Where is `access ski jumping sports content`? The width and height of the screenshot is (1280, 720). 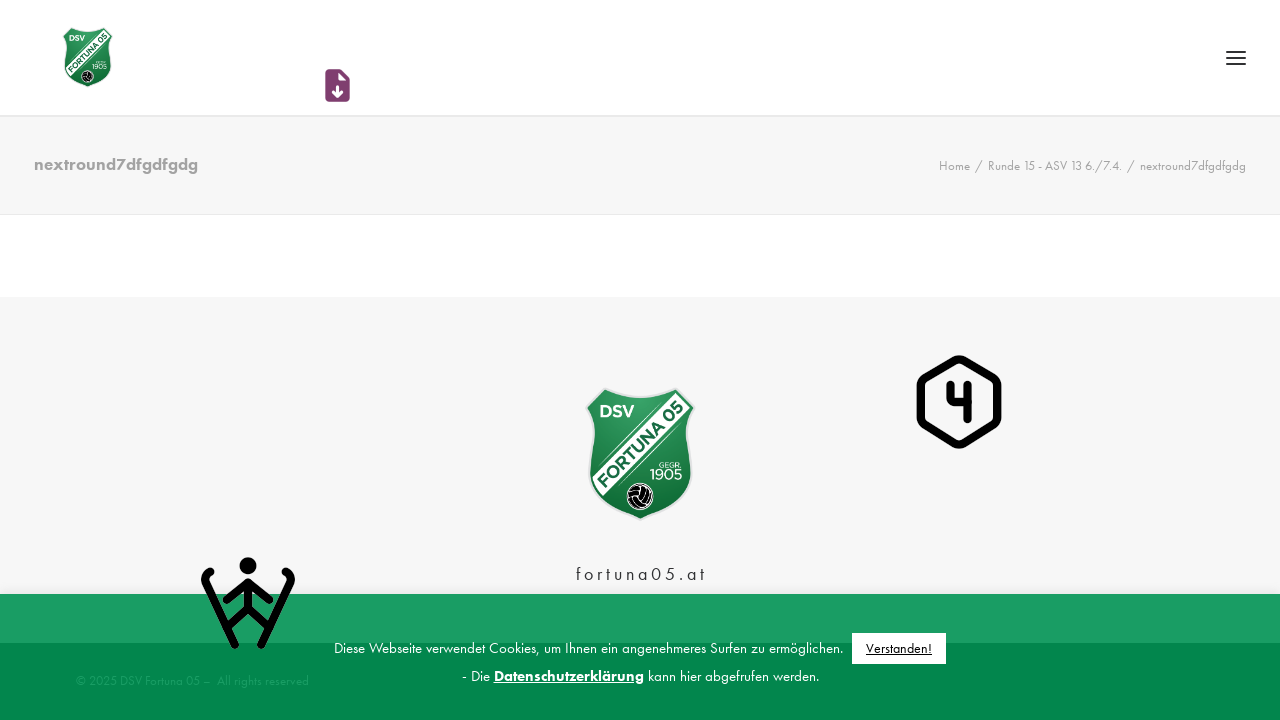
access ski jumping sports content is located at coordinates (248, 604).